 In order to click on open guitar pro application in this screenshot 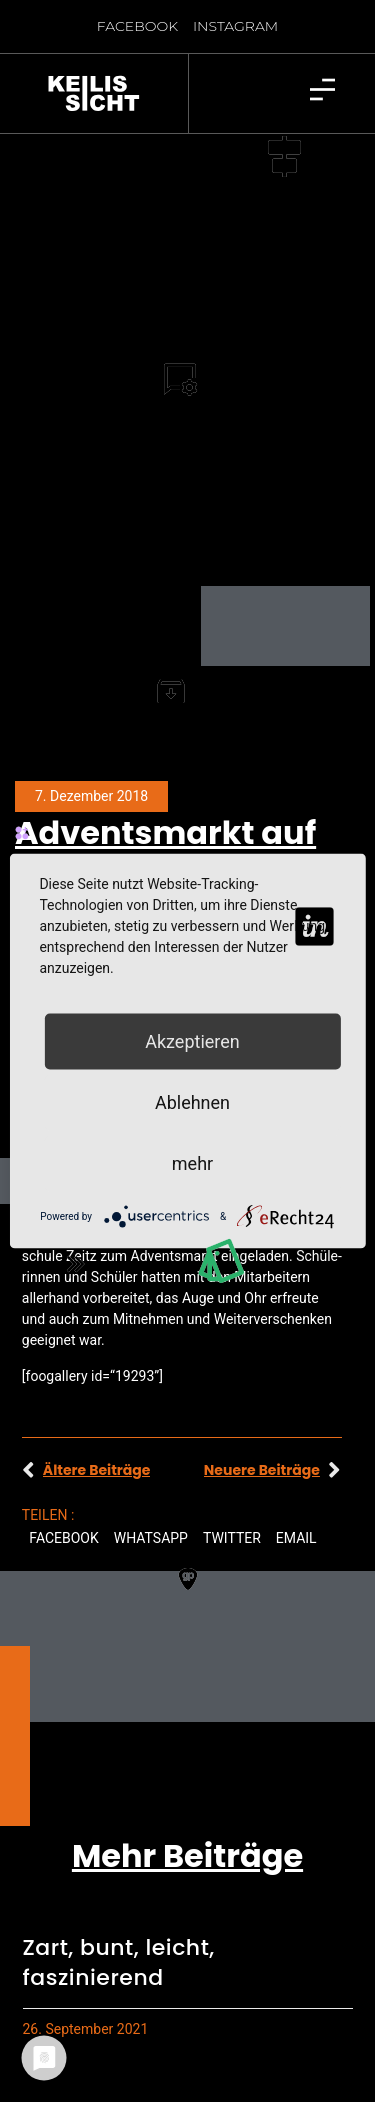, I will do `click(188, 1579)`.